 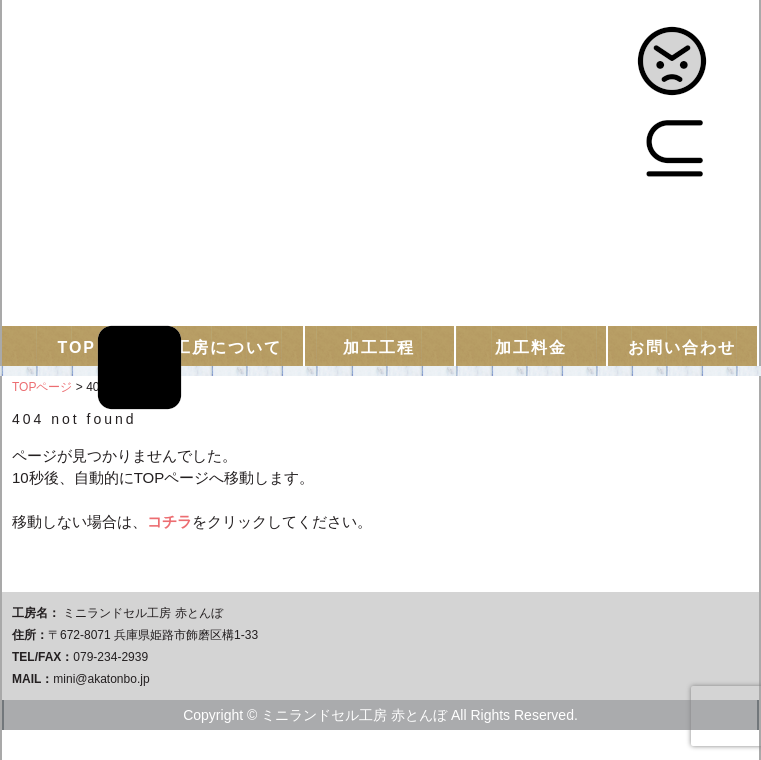 I want to click on indicates a subset relationship in mathematical notation, so click(x=676, y=147).